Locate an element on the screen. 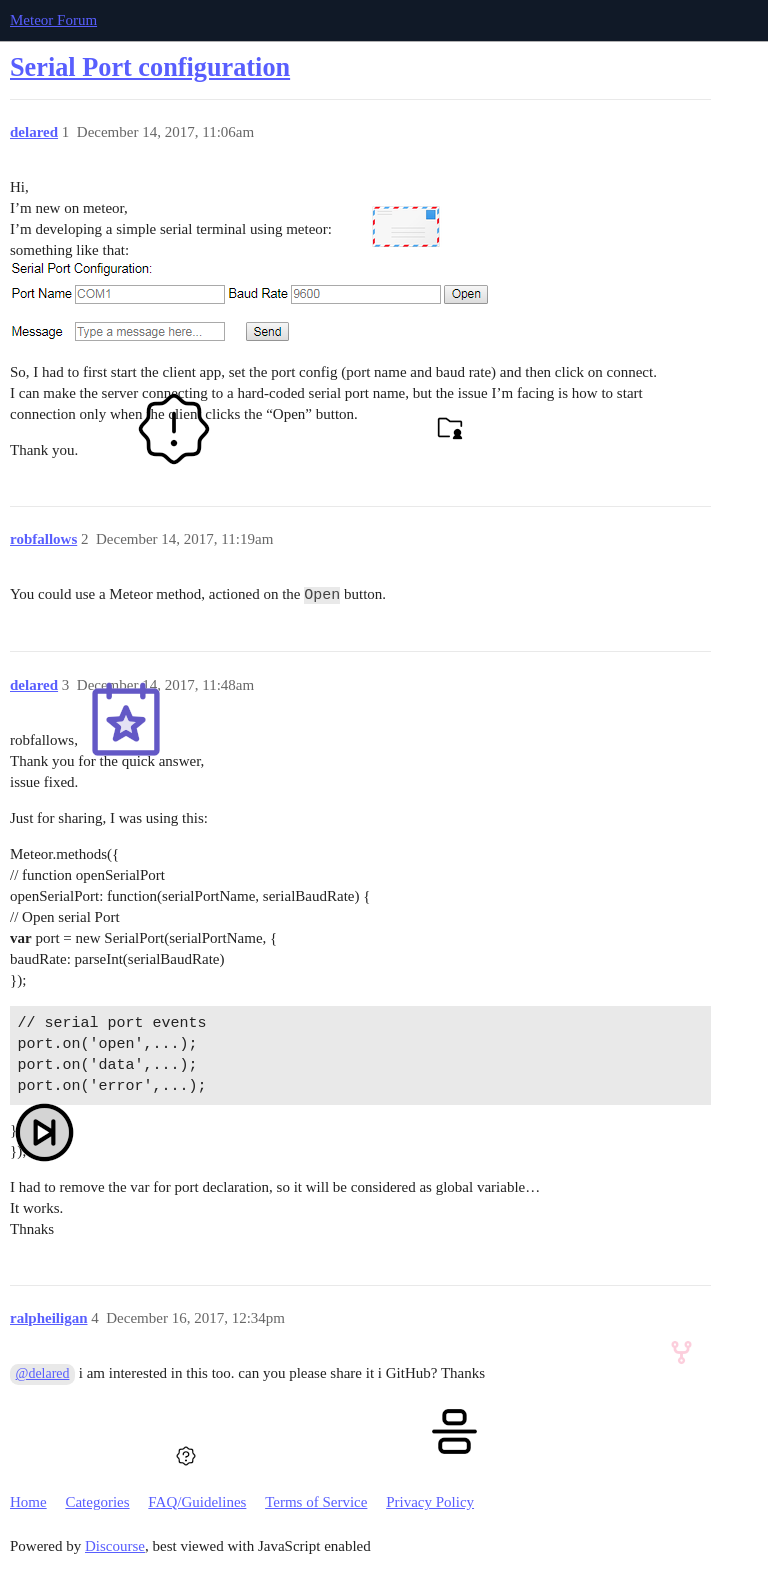 This screenshot has height=1572, width=768. align objects to vertical center is located at coordinates (454, 1431).